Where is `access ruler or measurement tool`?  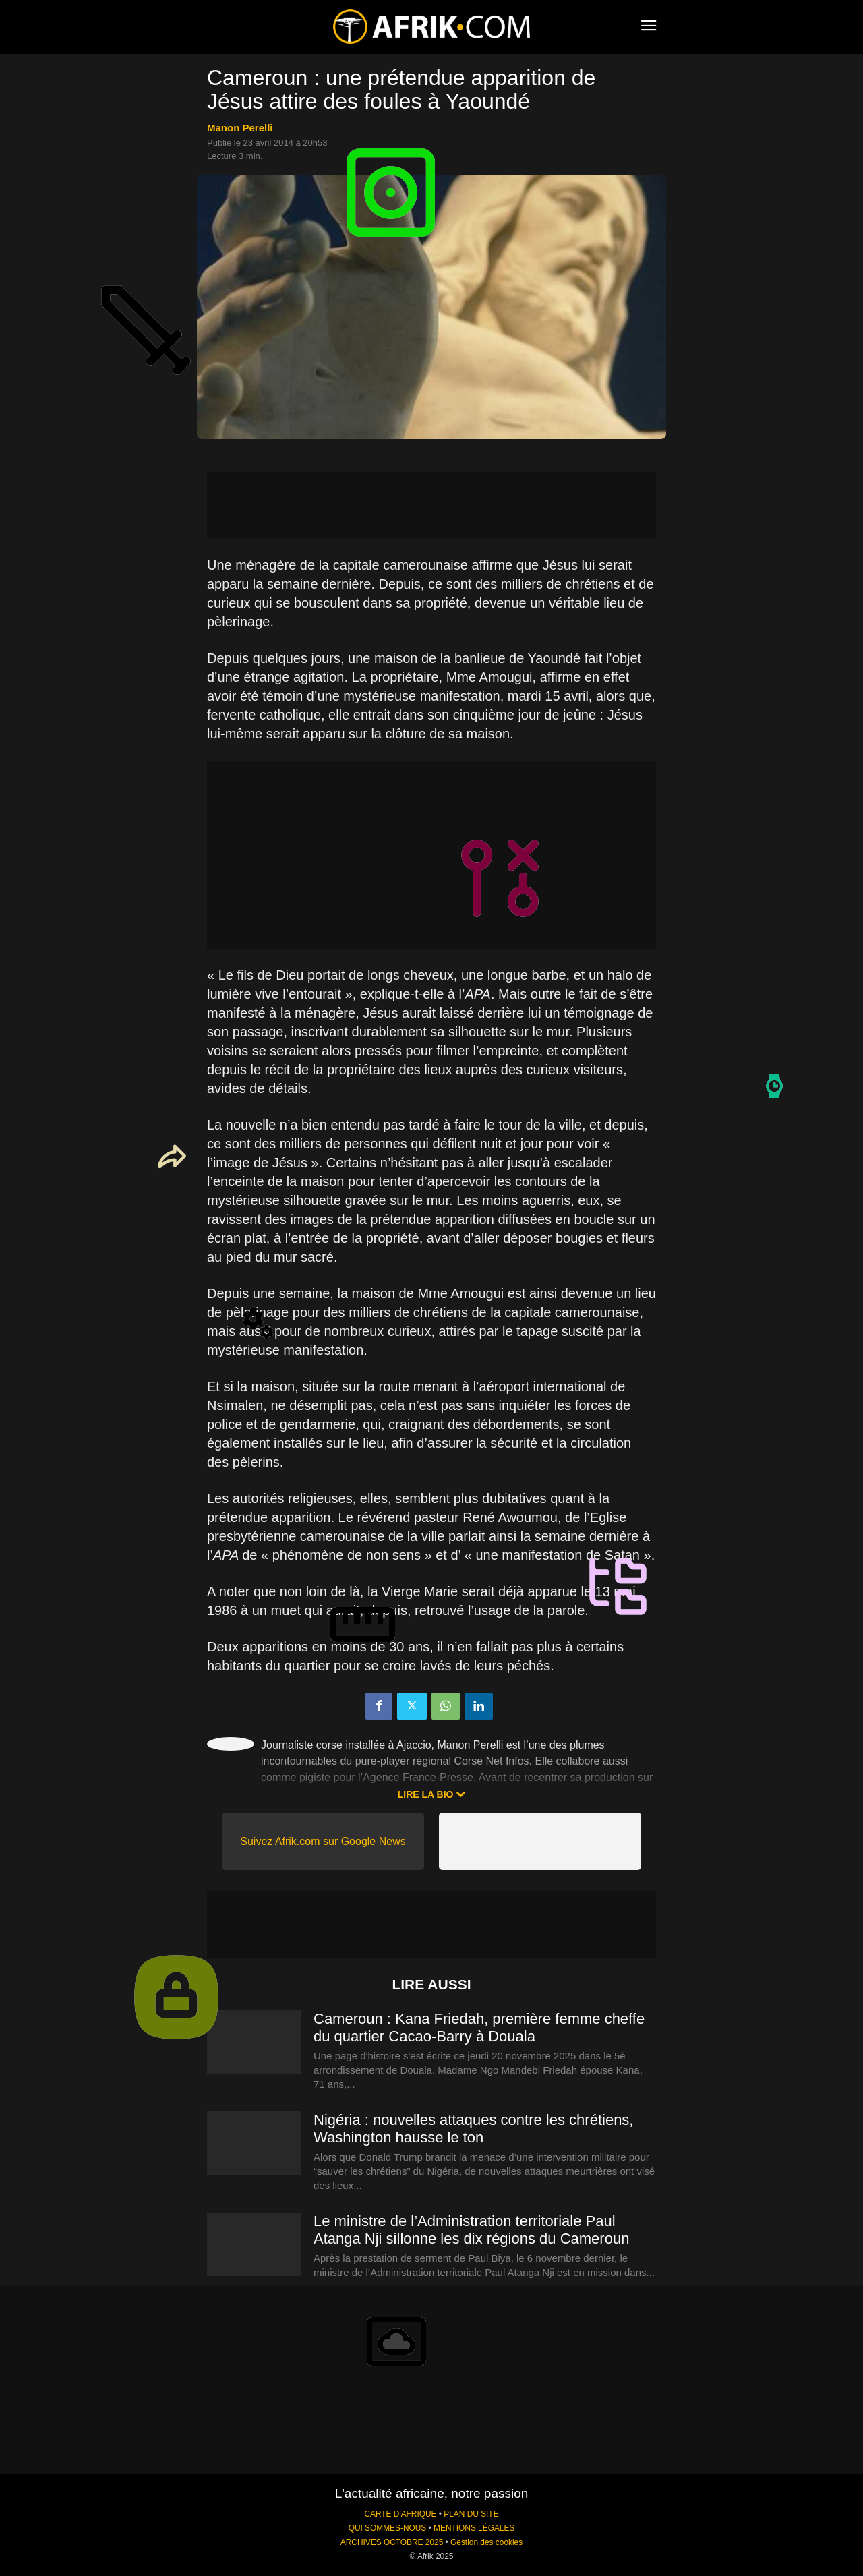
access ruler or measurement tool is located at coordinates (363, 1624).